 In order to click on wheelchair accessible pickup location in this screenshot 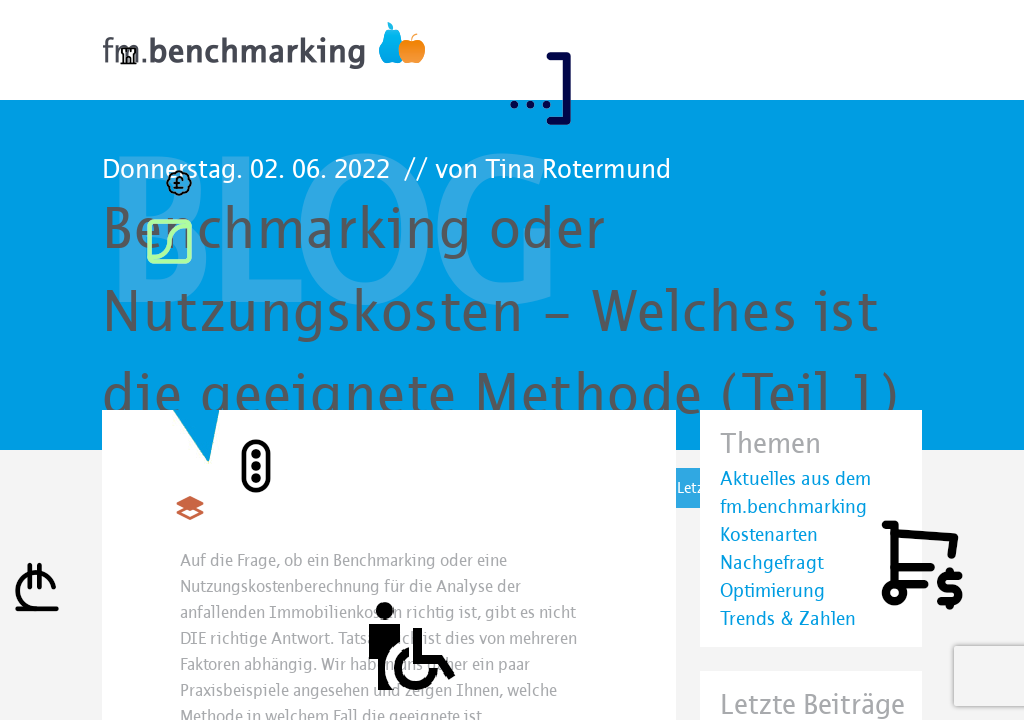, I will do `click(409, 646)`.